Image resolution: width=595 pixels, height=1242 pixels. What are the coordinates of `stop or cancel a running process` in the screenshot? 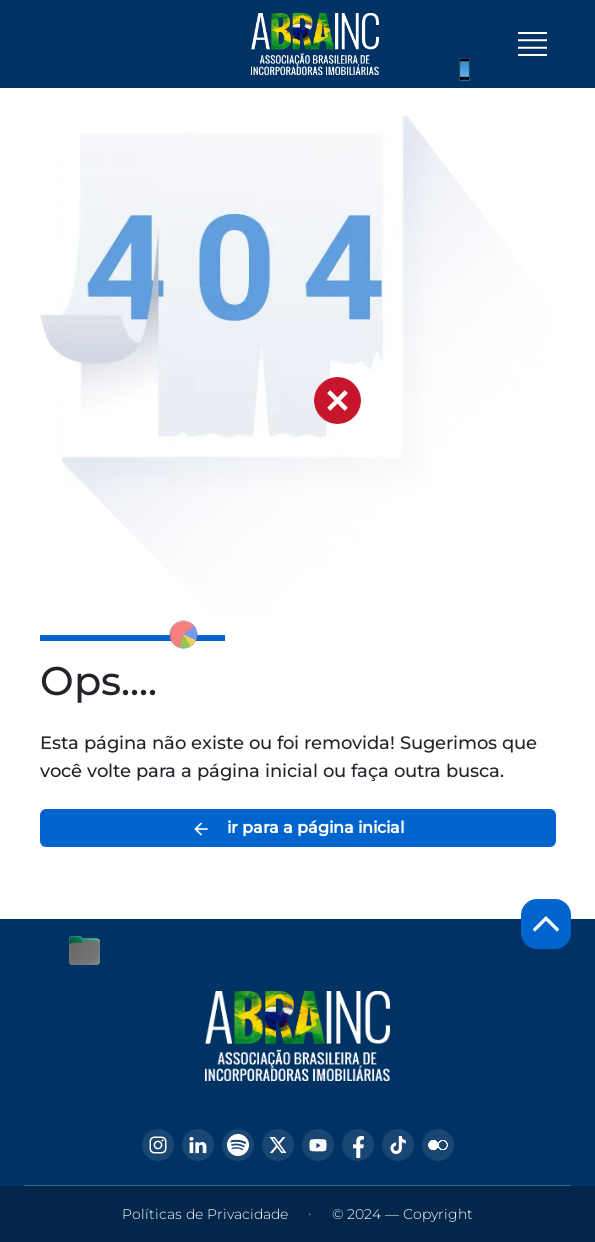 It's located at (337, 400).